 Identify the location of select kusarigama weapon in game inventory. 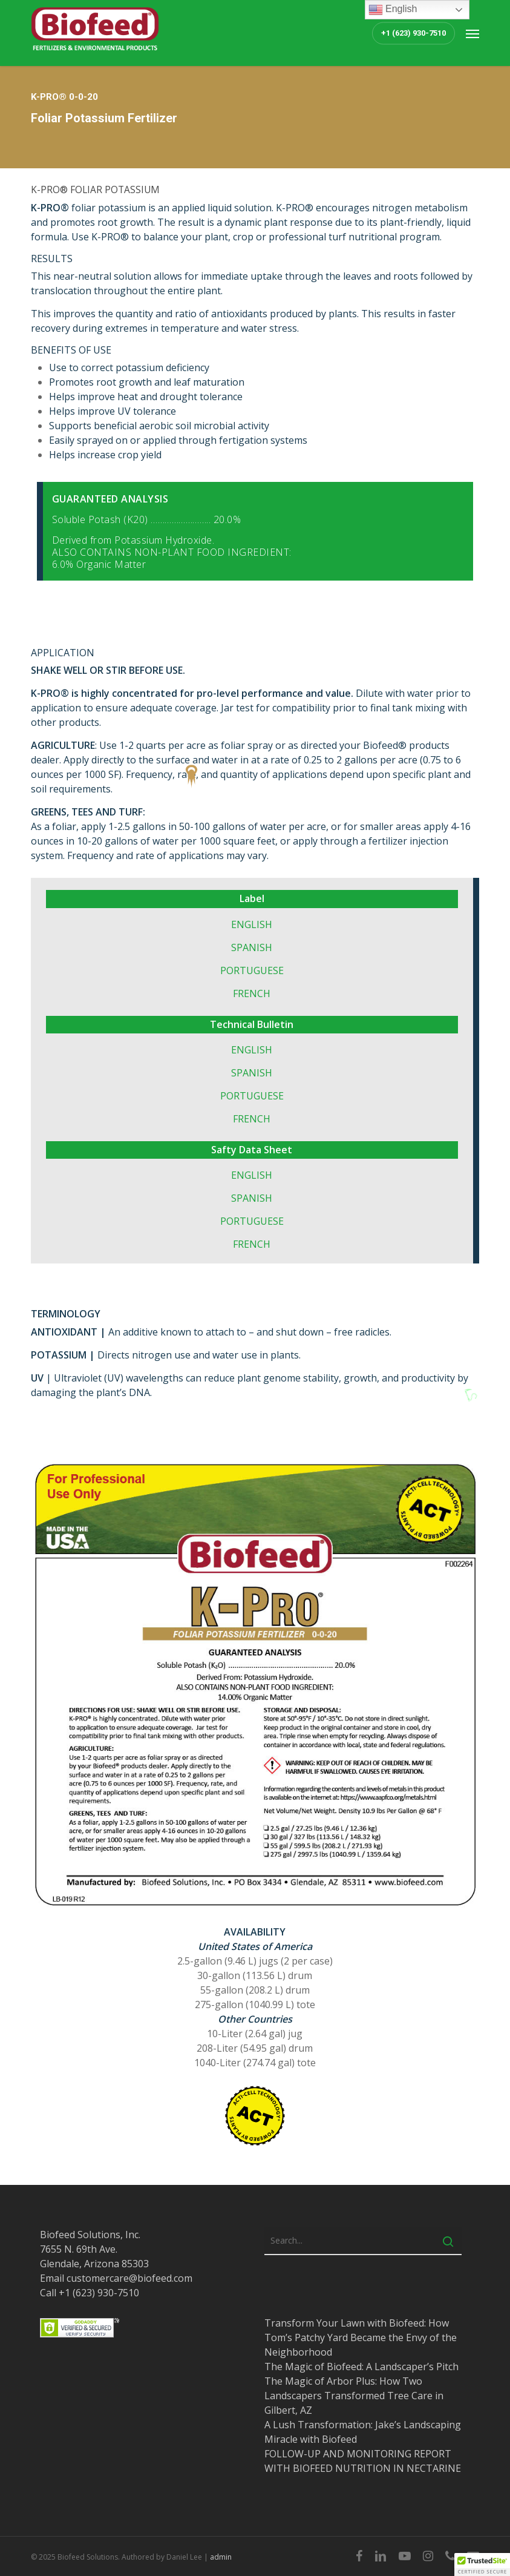
(471, 1395).